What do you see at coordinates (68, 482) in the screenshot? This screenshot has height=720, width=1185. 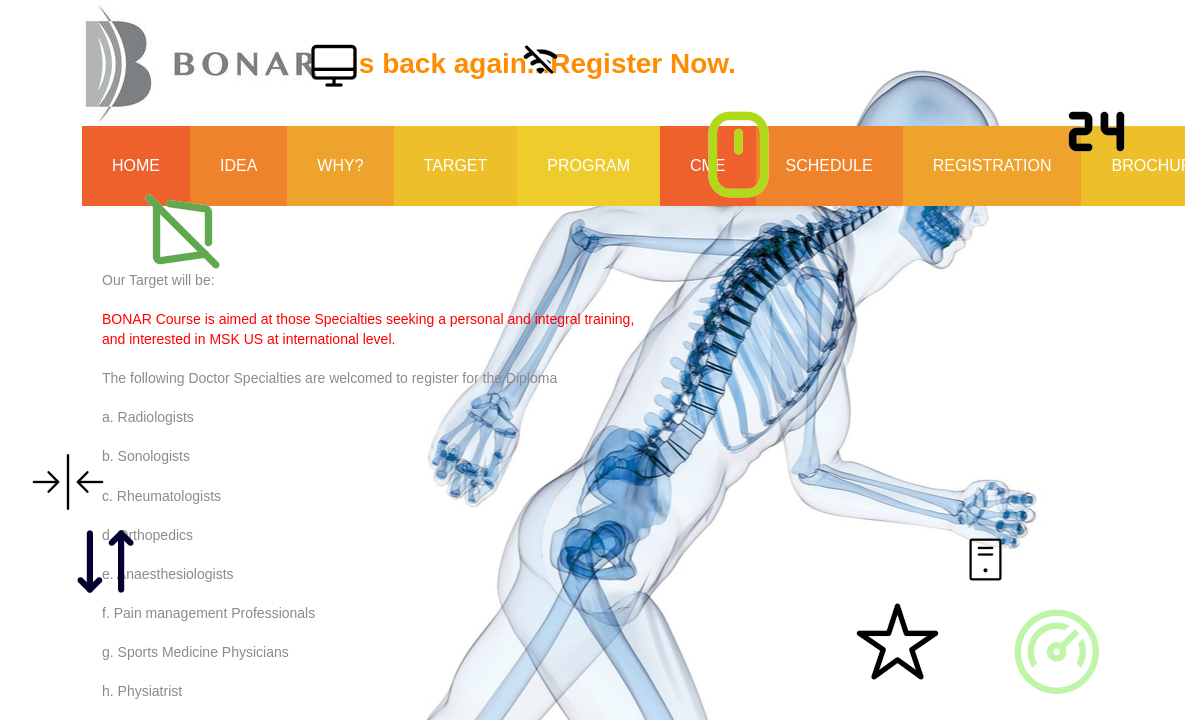 I see `collapse or compress content horizontally` at bounding box center [68, 482].